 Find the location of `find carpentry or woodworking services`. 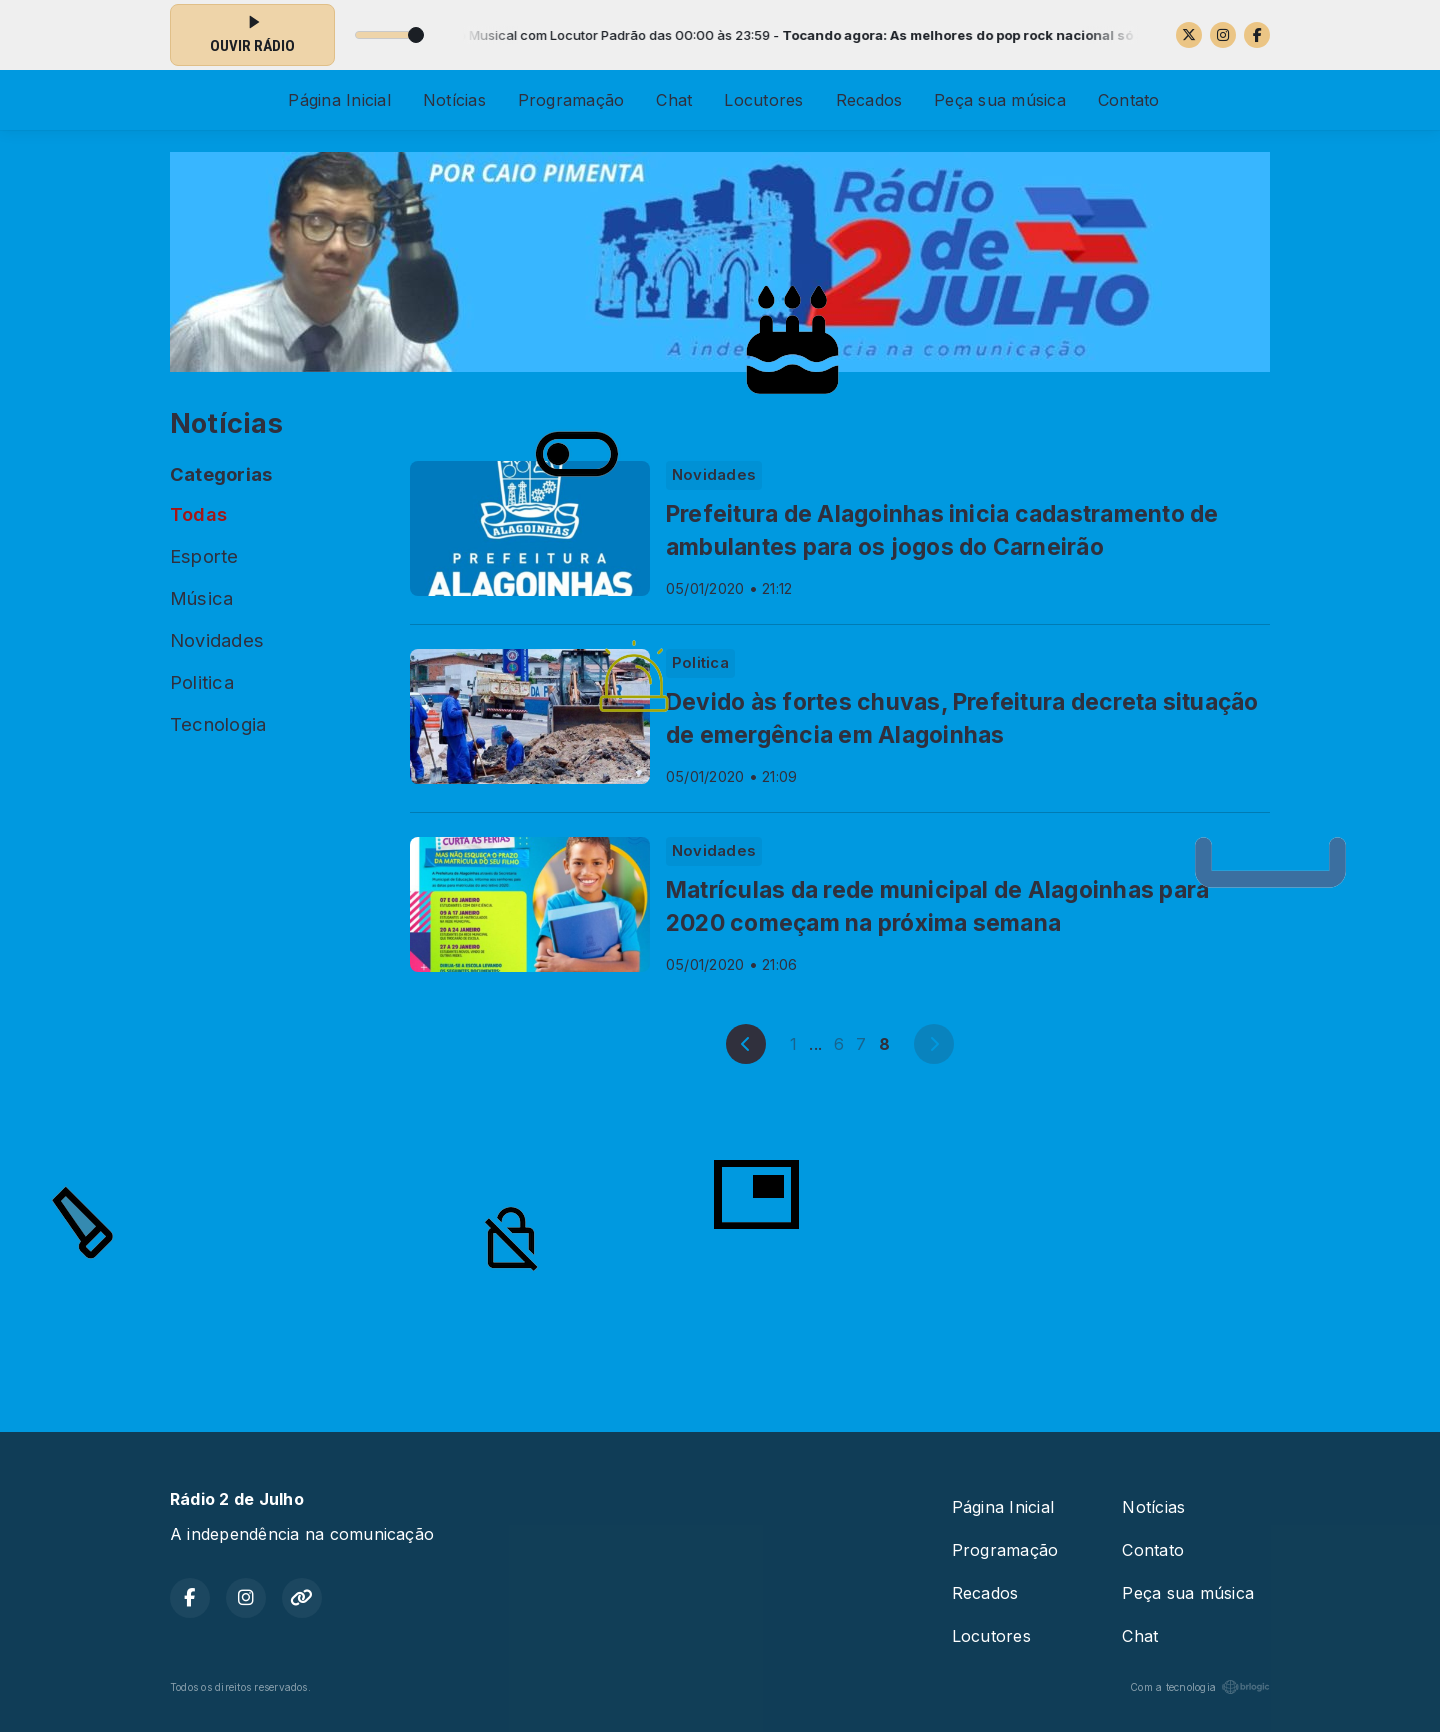

find carpentry or woodworking services is located at coordinates (83, 1223).